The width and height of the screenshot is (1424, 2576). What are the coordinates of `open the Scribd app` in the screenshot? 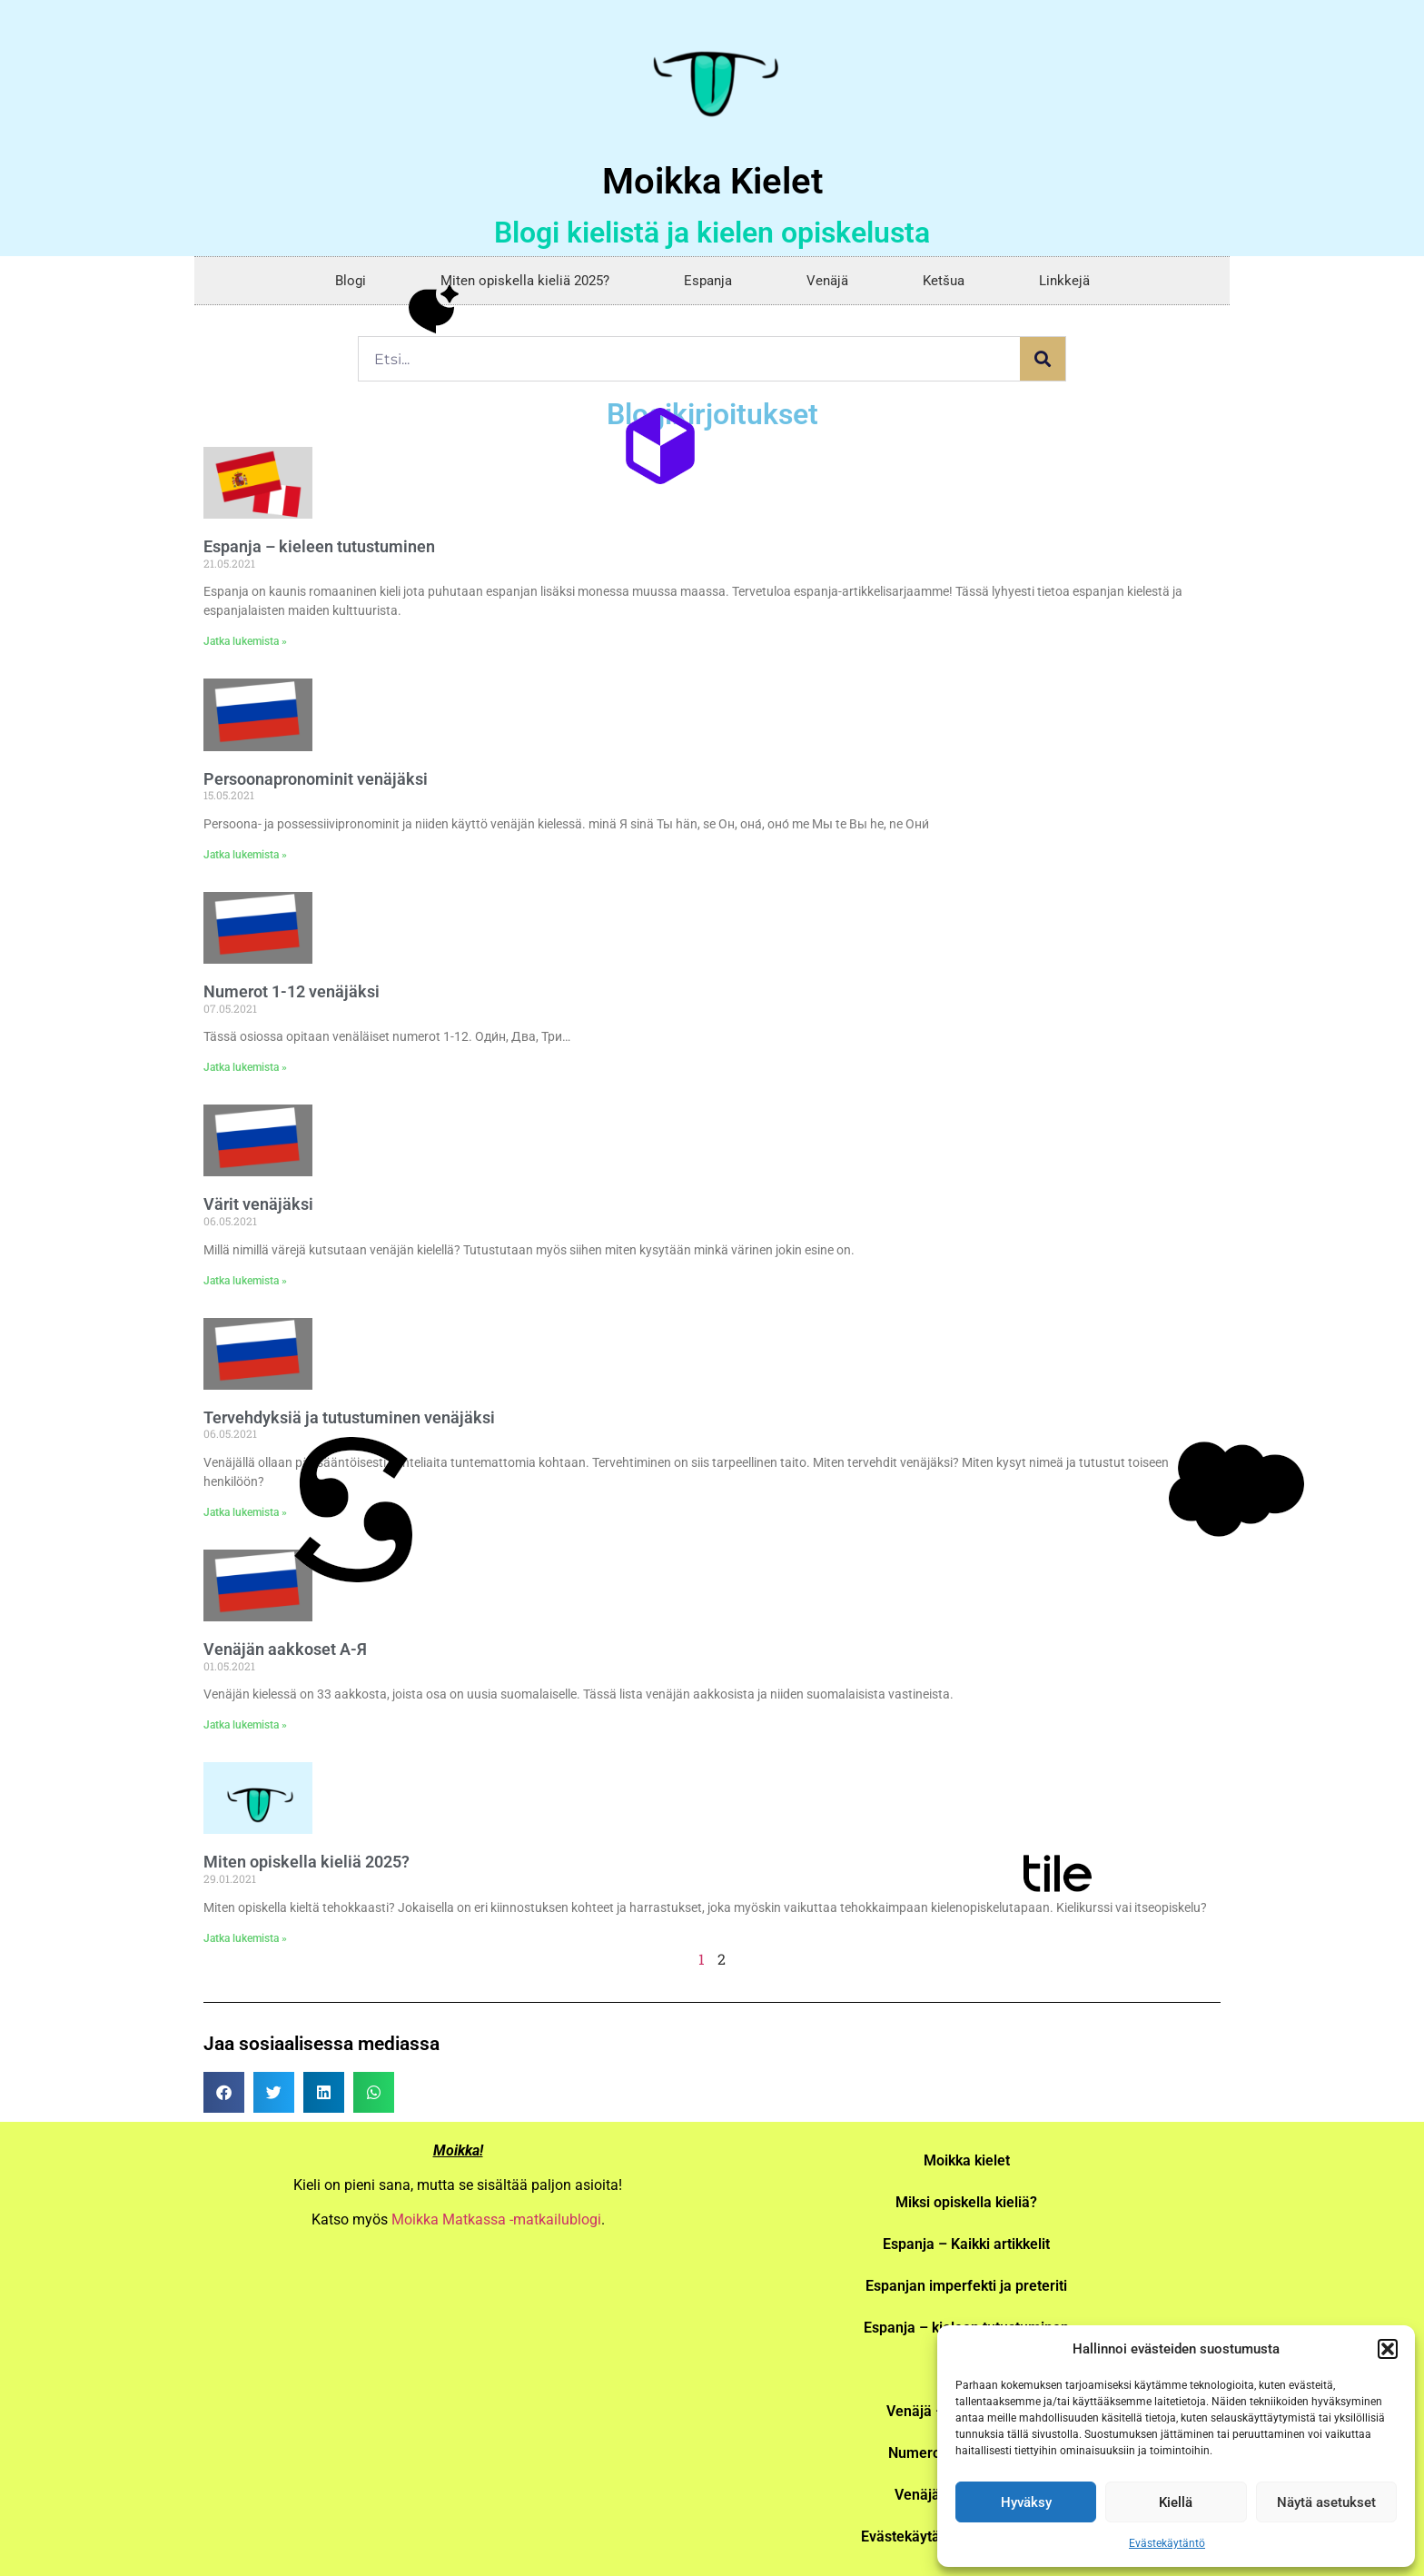 It's located at (353, 1510).